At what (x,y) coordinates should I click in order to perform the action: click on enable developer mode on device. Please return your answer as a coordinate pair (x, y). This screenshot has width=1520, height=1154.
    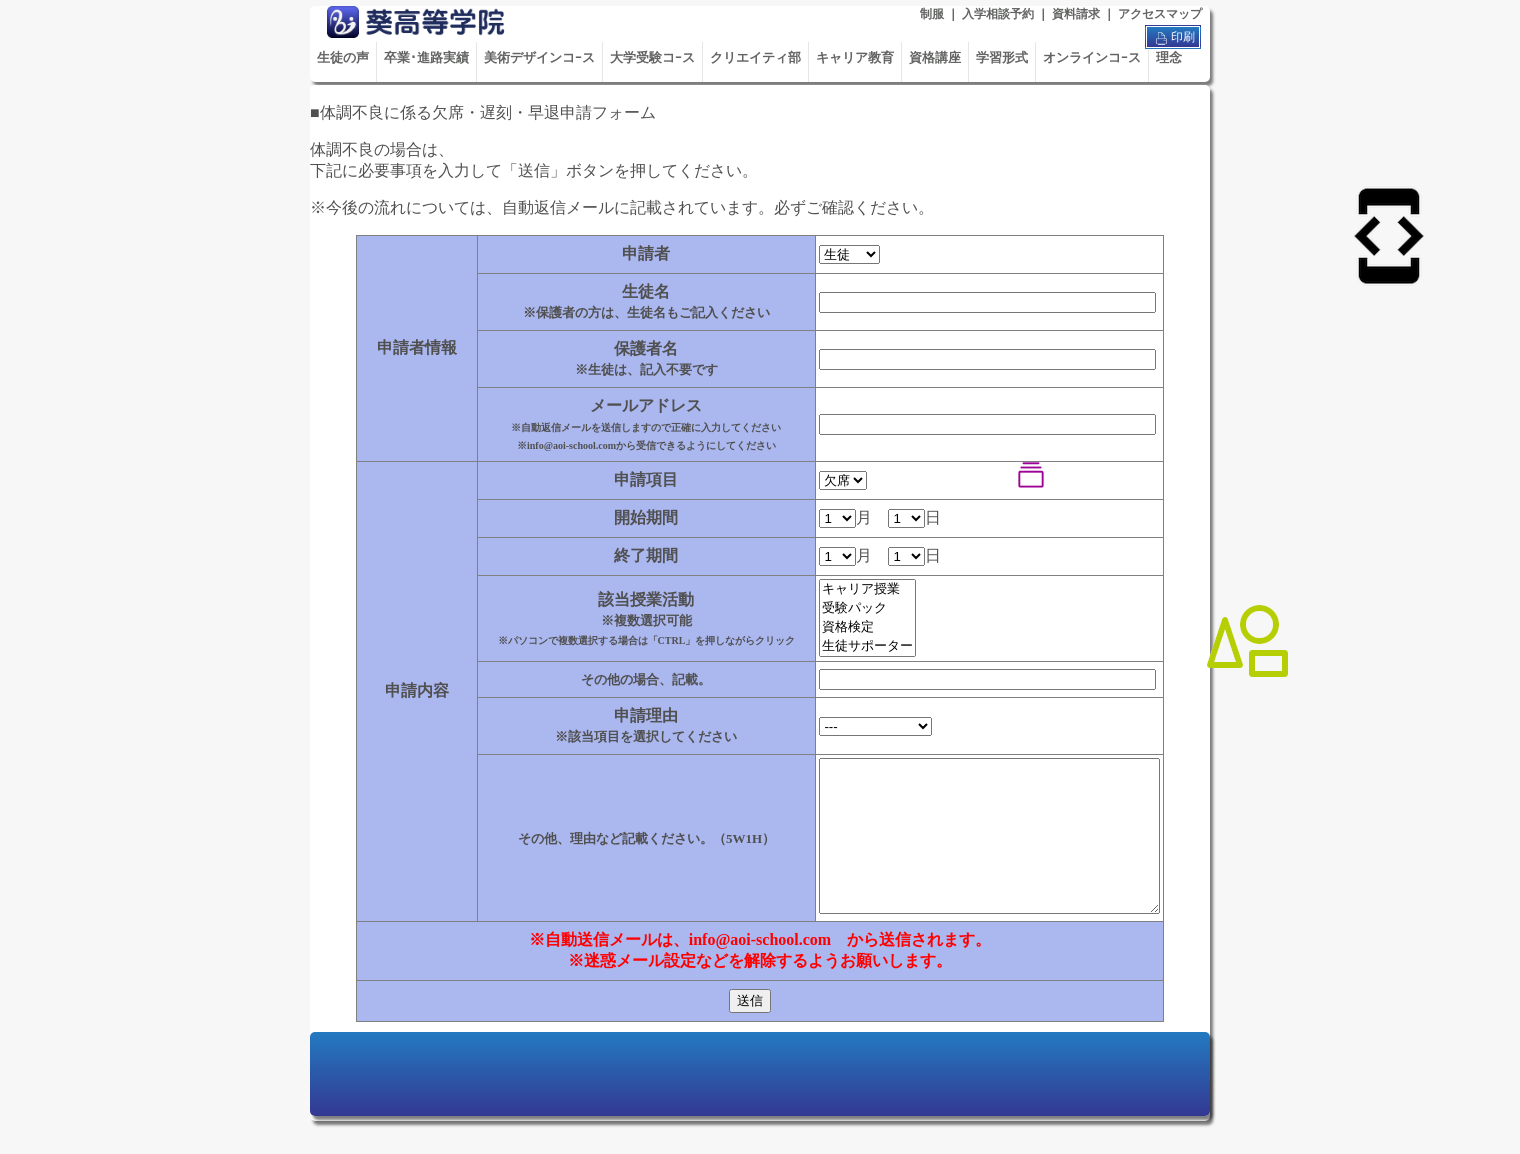
    Looking at the image, I should click on (1389, 236).